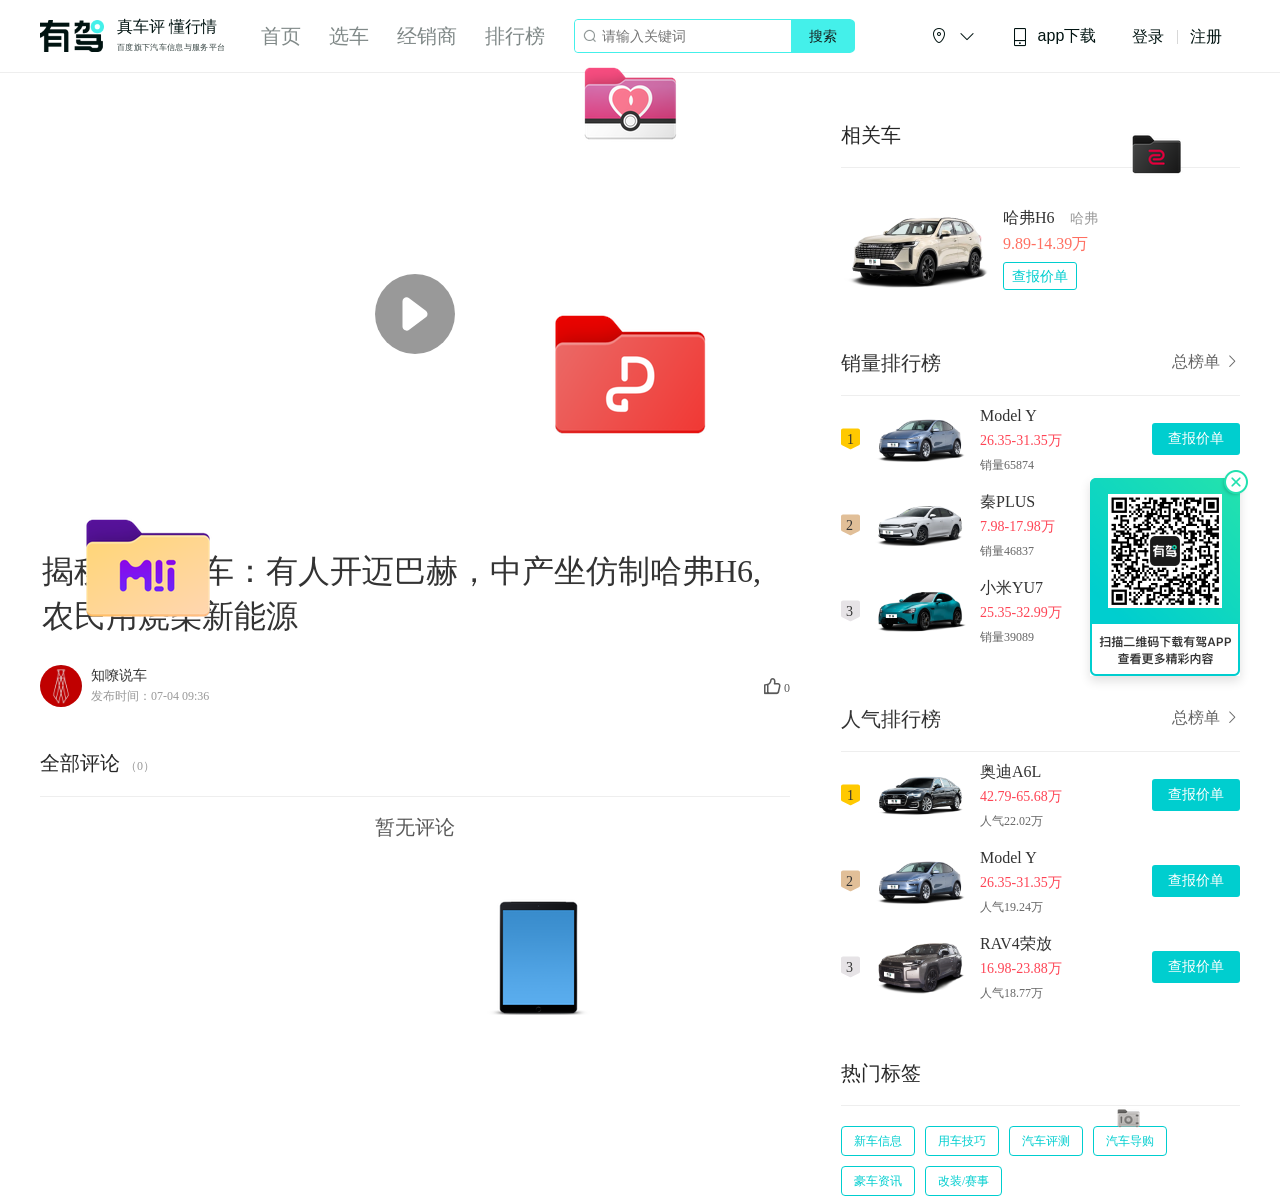 This screenshot has width=1280, height=1196. Describe the element at coordinates (1156, 155) in the screenshot. I see `folder containing BenQ ZOWIE gaming peripherals software or drivers` at that location.